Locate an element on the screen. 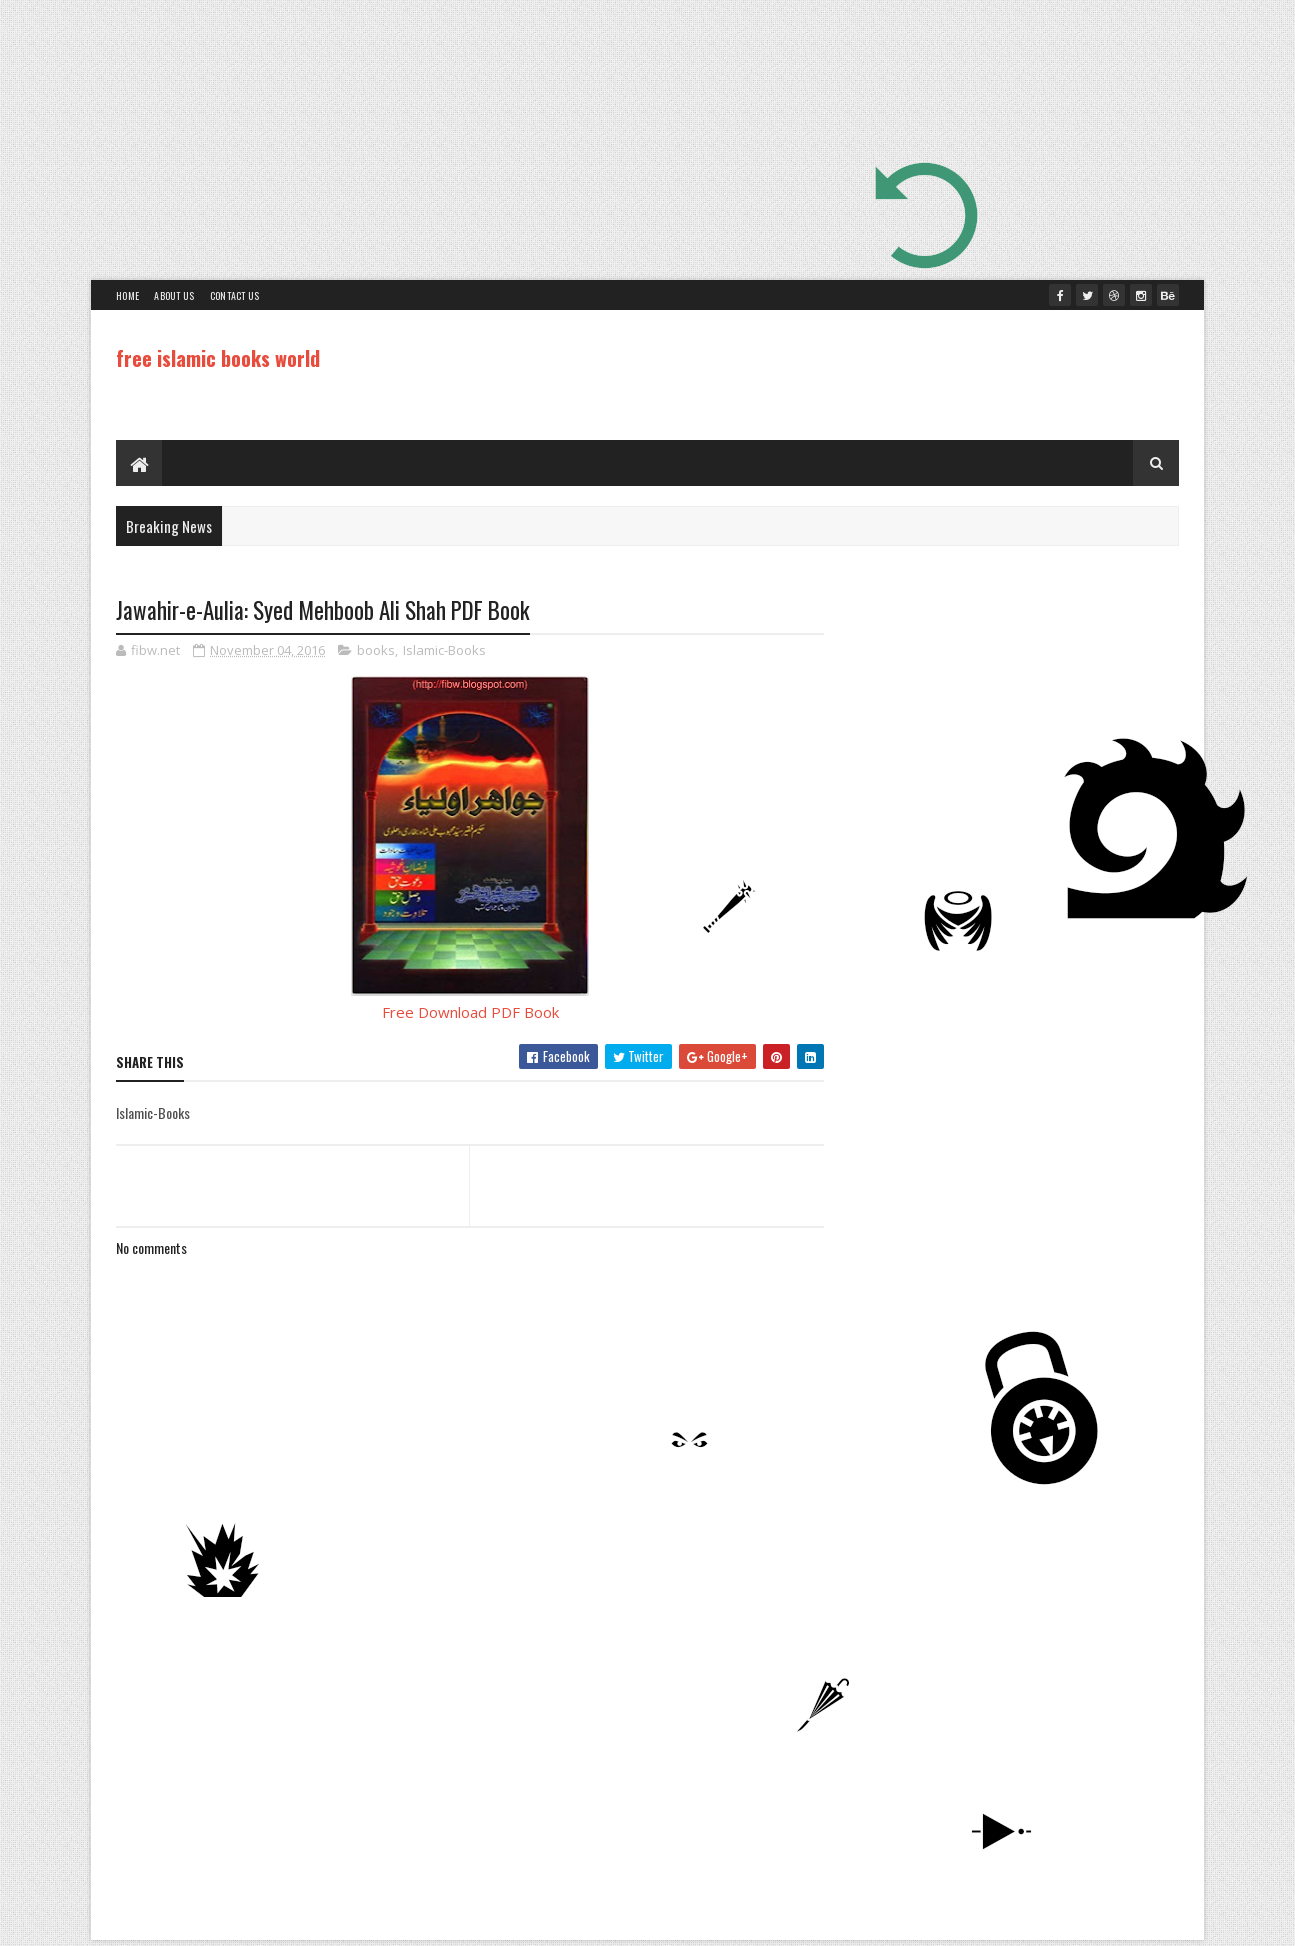 The height and width of the screenshot is (1946, 1295). select angel costume or outfit is located at coordinates (957, 923).